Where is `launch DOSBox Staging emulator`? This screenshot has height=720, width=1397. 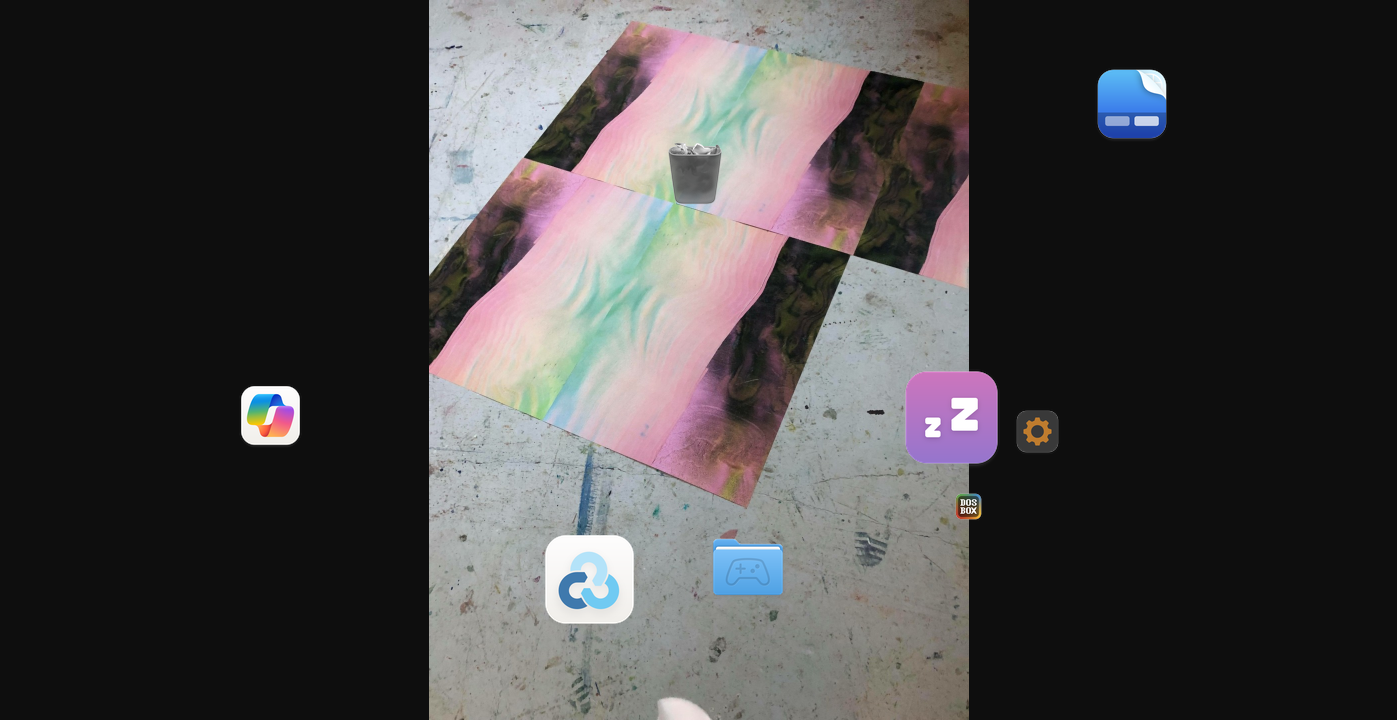
launch DOSBox Staging emulator is located at coordinates (968, 506).